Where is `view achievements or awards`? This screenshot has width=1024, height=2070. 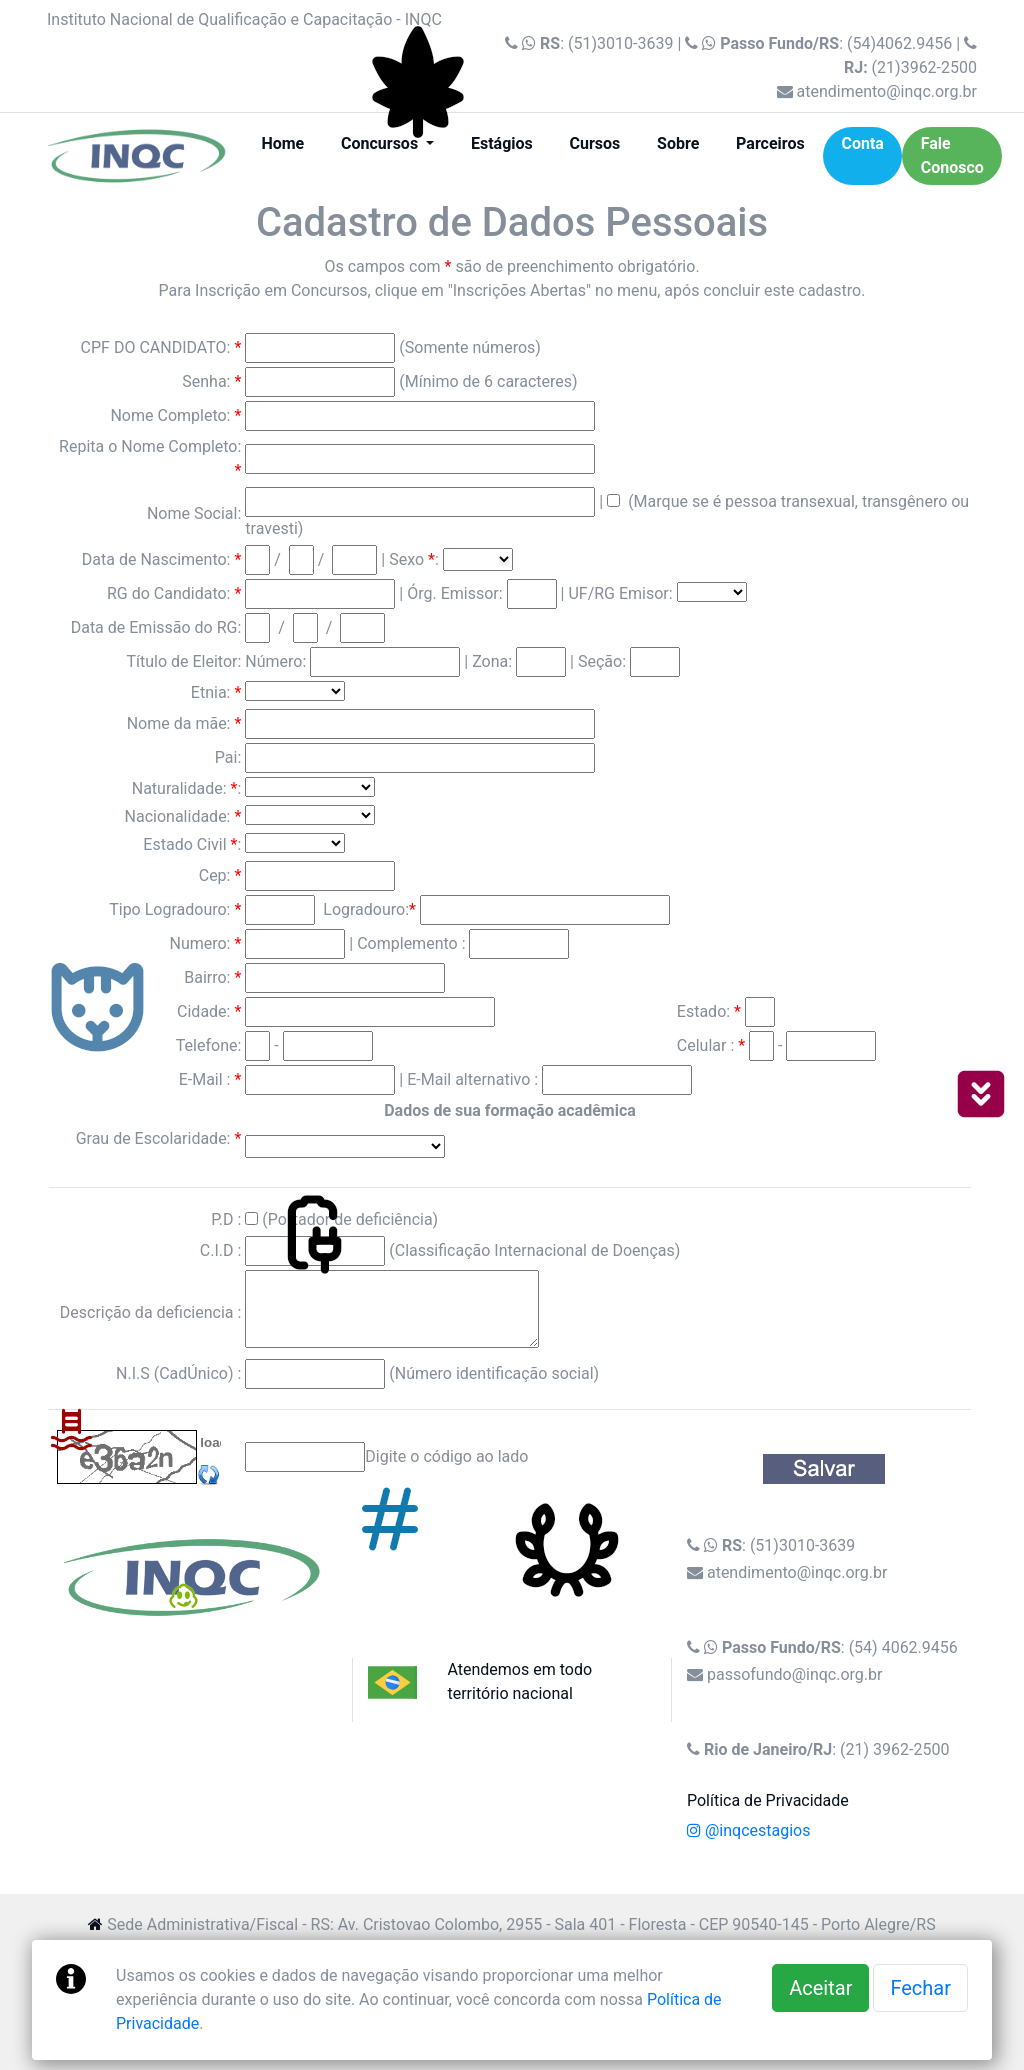 view achievements or awards is located at coordinates (567, 1550).